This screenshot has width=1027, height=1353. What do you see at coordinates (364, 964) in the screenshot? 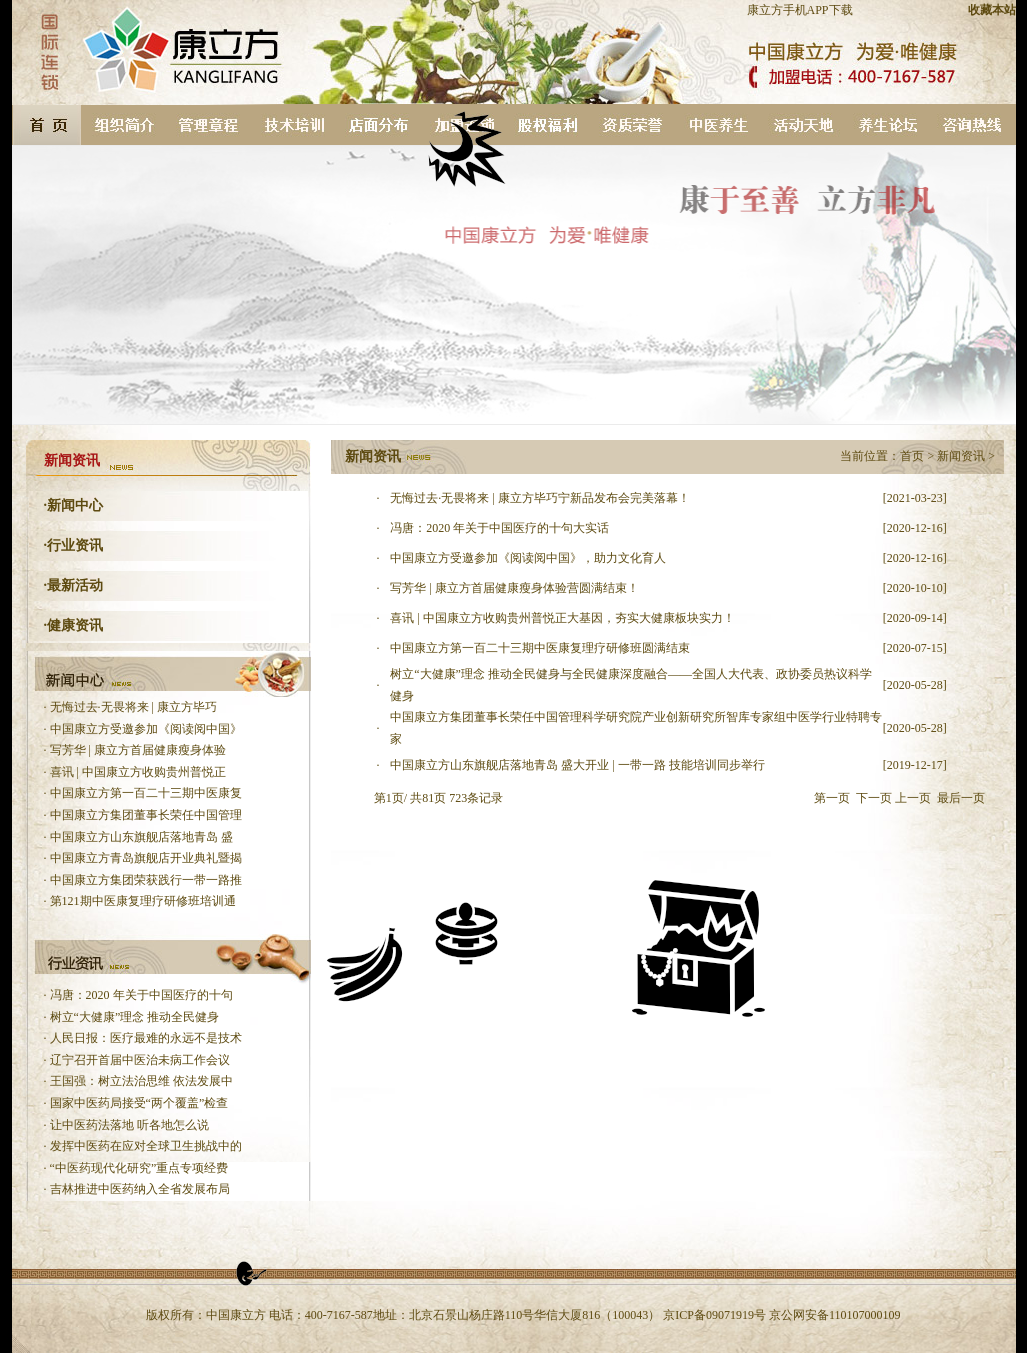
I see `banana item or fruit category in a game inventory` at bounding box center [364, 964].